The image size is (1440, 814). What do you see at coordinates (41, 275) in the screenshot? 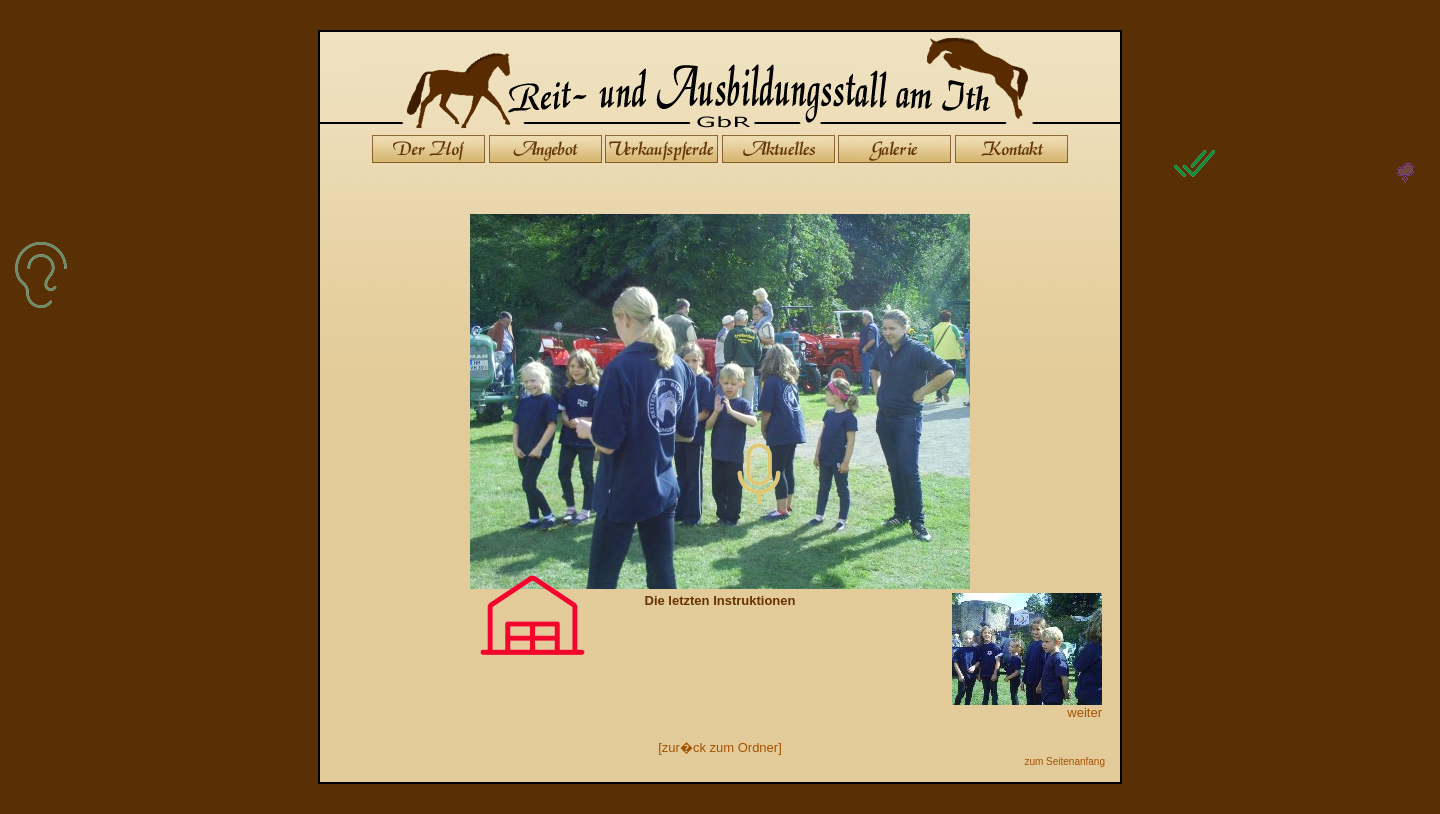
I see `access audio or sound settings` at bounding box center [41, 275].